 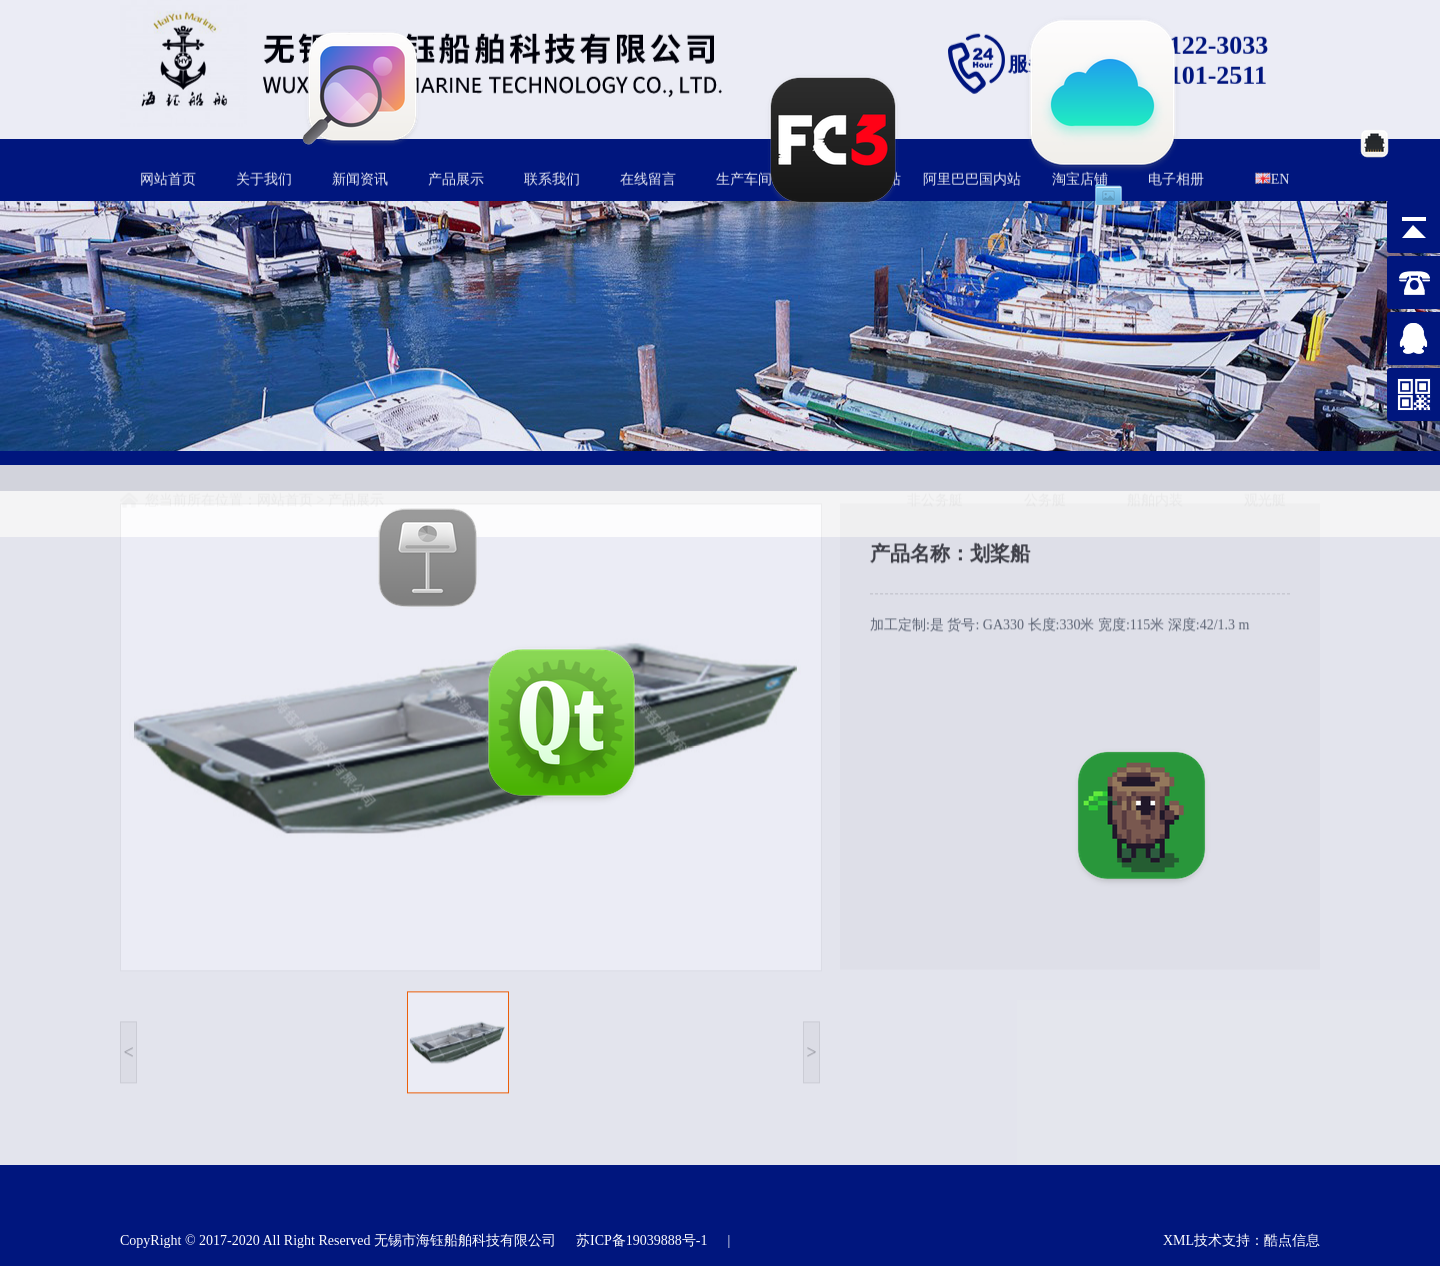 What do you see at coordinates (362, 86) in the screenshot?
I see `open gnome loupe image viewer` at bounding box center [362, 86].